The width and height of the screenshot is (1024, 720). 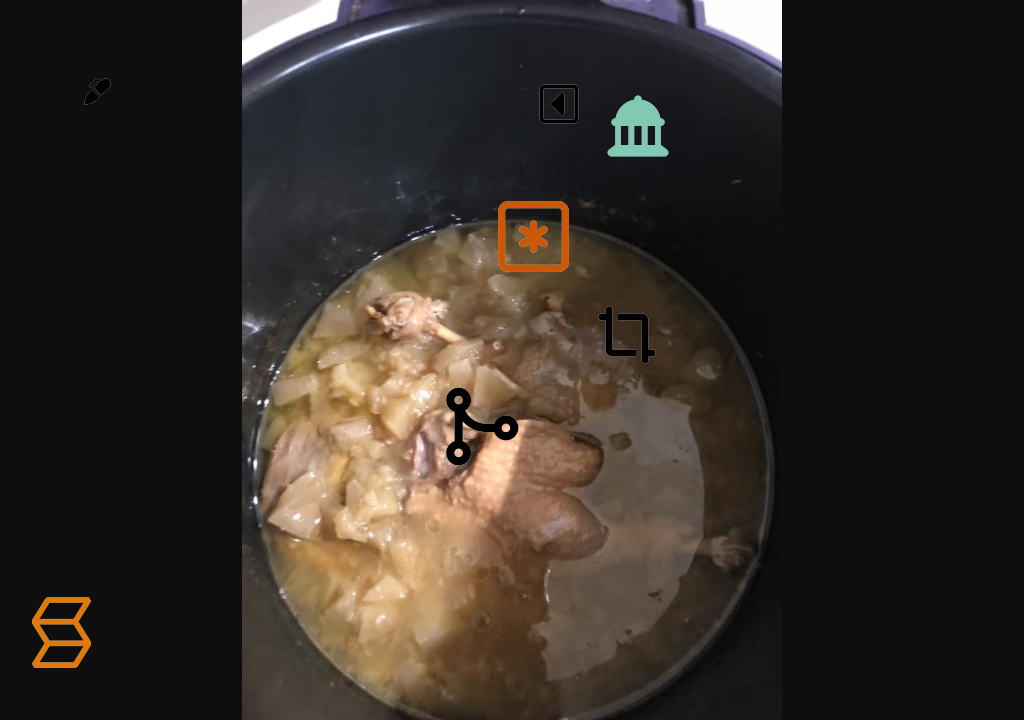 What do you see at coordinates (638, 126) in the screenshot?
I see `view government or civic services` at bounding box center [638, 126].